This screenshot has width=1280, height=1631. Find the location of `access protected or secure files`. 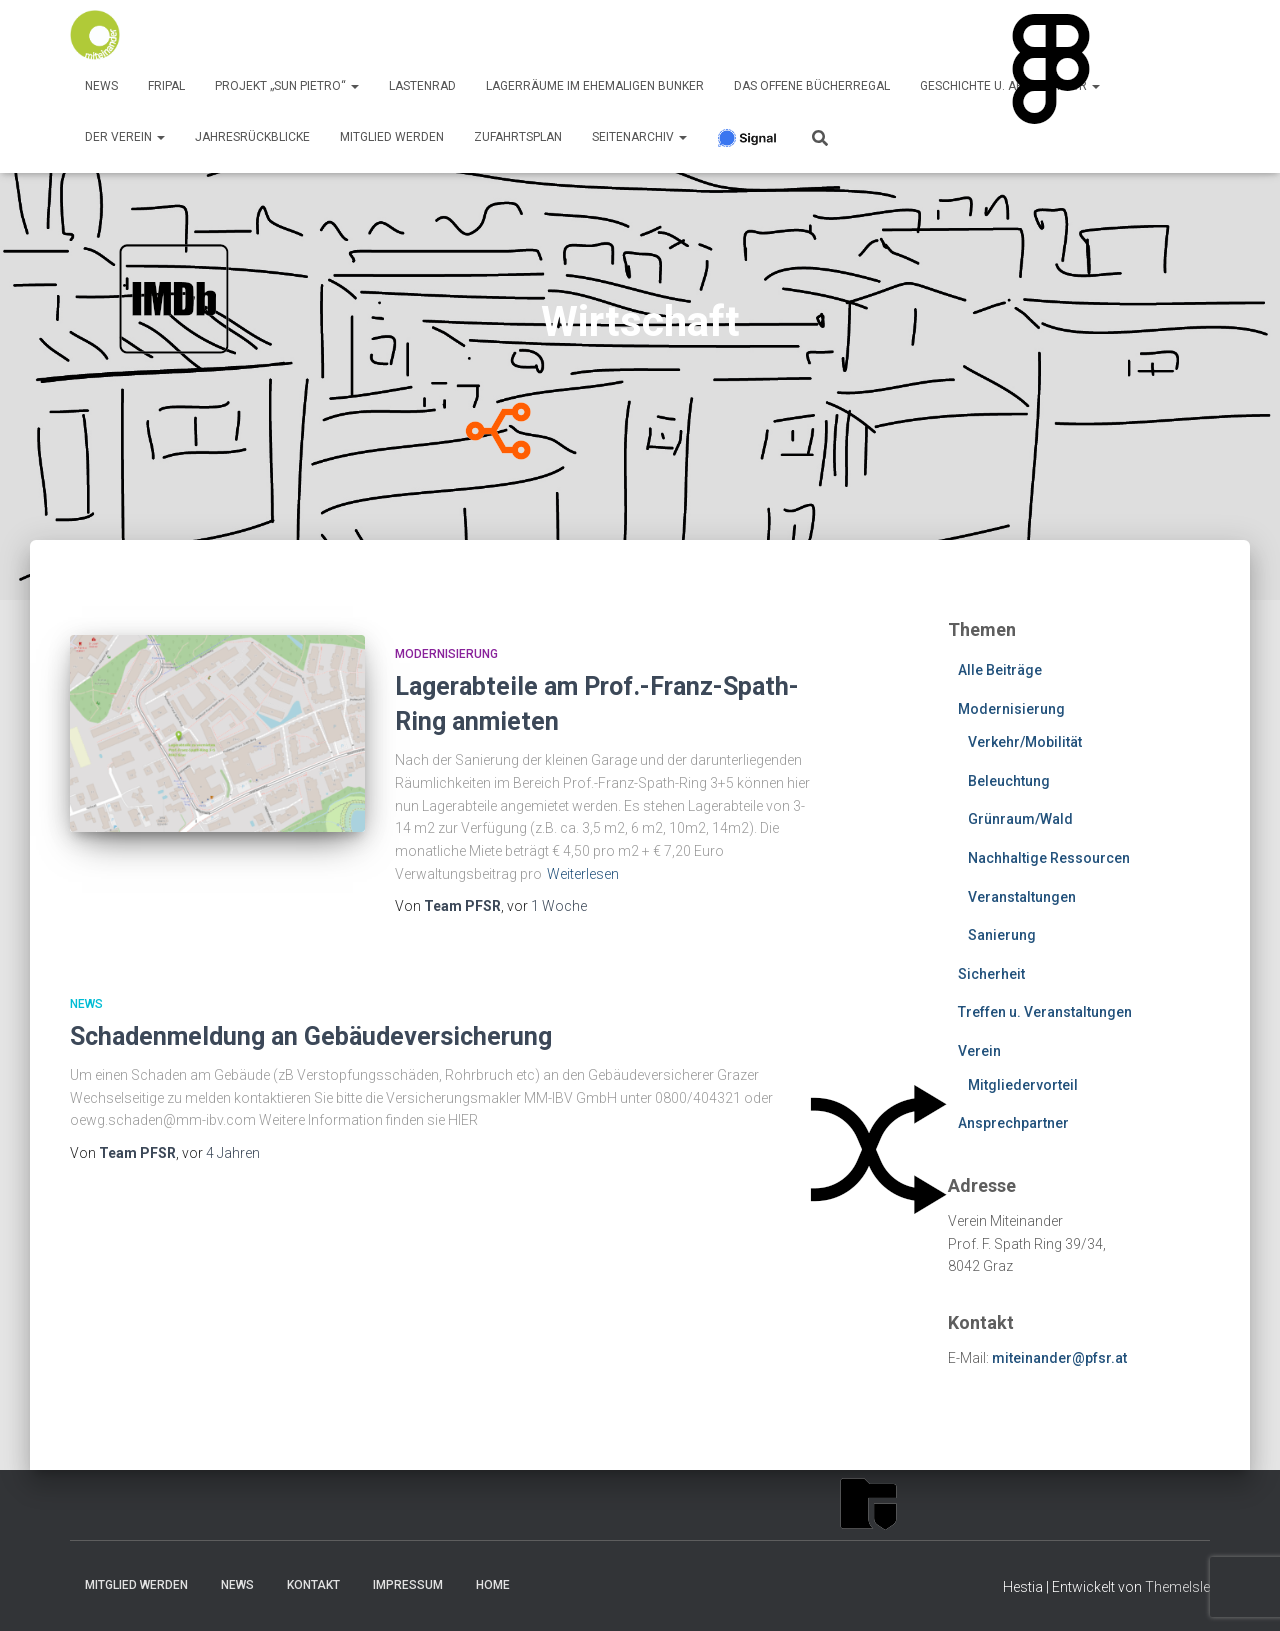

access protected or secure files is located at coordinates (868, 1503).